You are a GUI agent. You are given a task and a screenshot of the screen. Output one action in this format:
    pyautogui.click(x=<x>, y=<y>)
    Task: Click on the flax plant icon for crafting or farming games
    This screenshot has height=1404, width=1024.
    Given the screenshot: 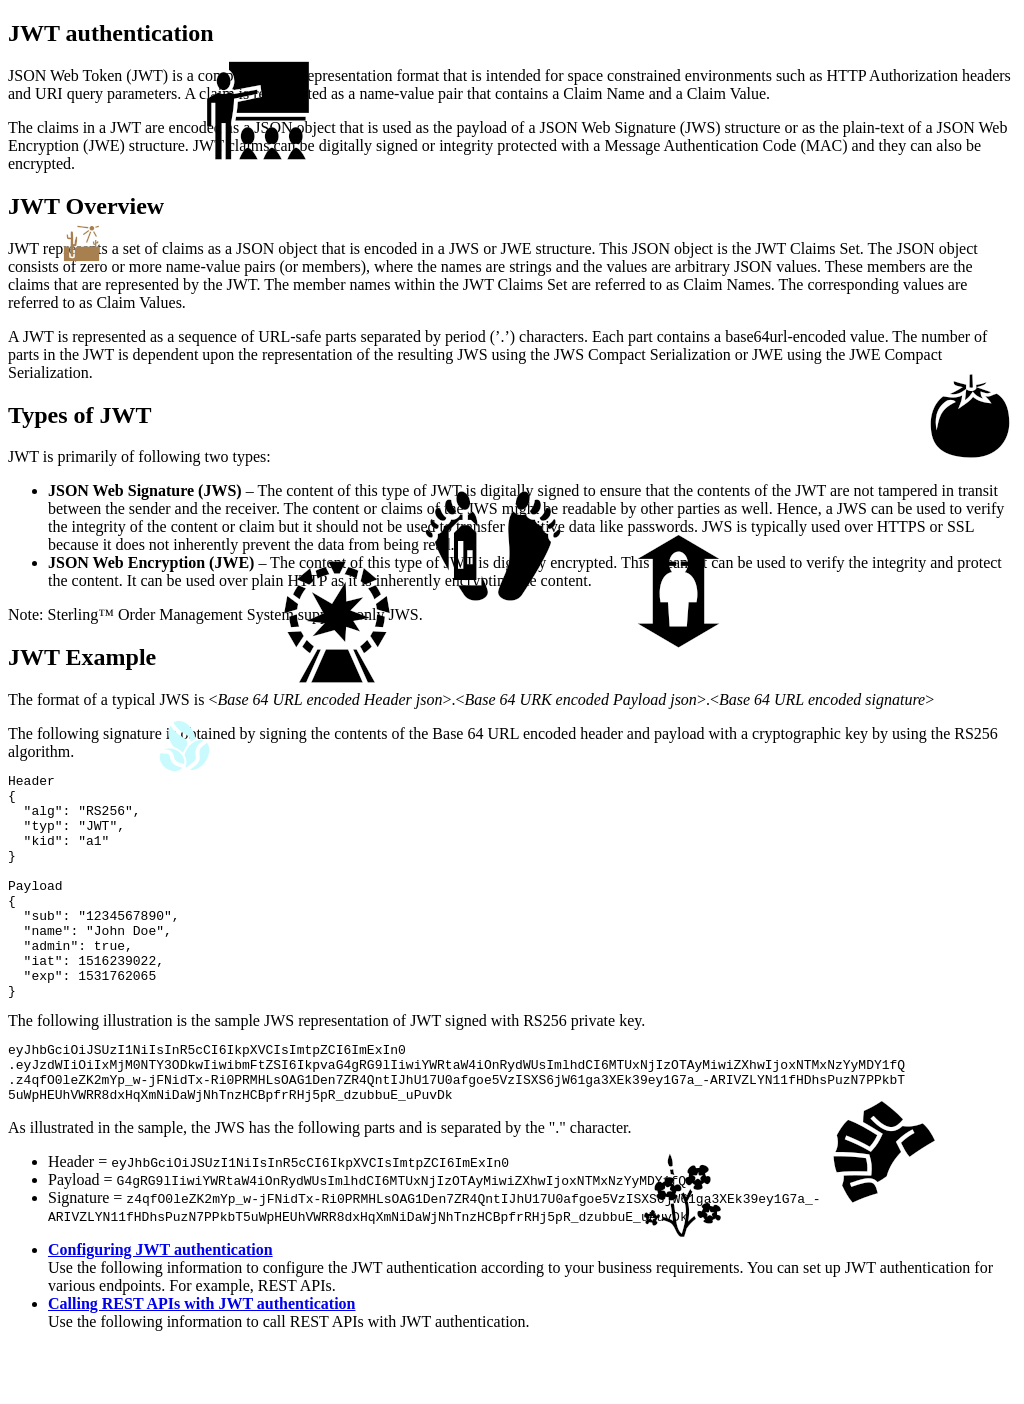 What is the action you would take?
    pyautogui.click(x=682, y=1194)
    